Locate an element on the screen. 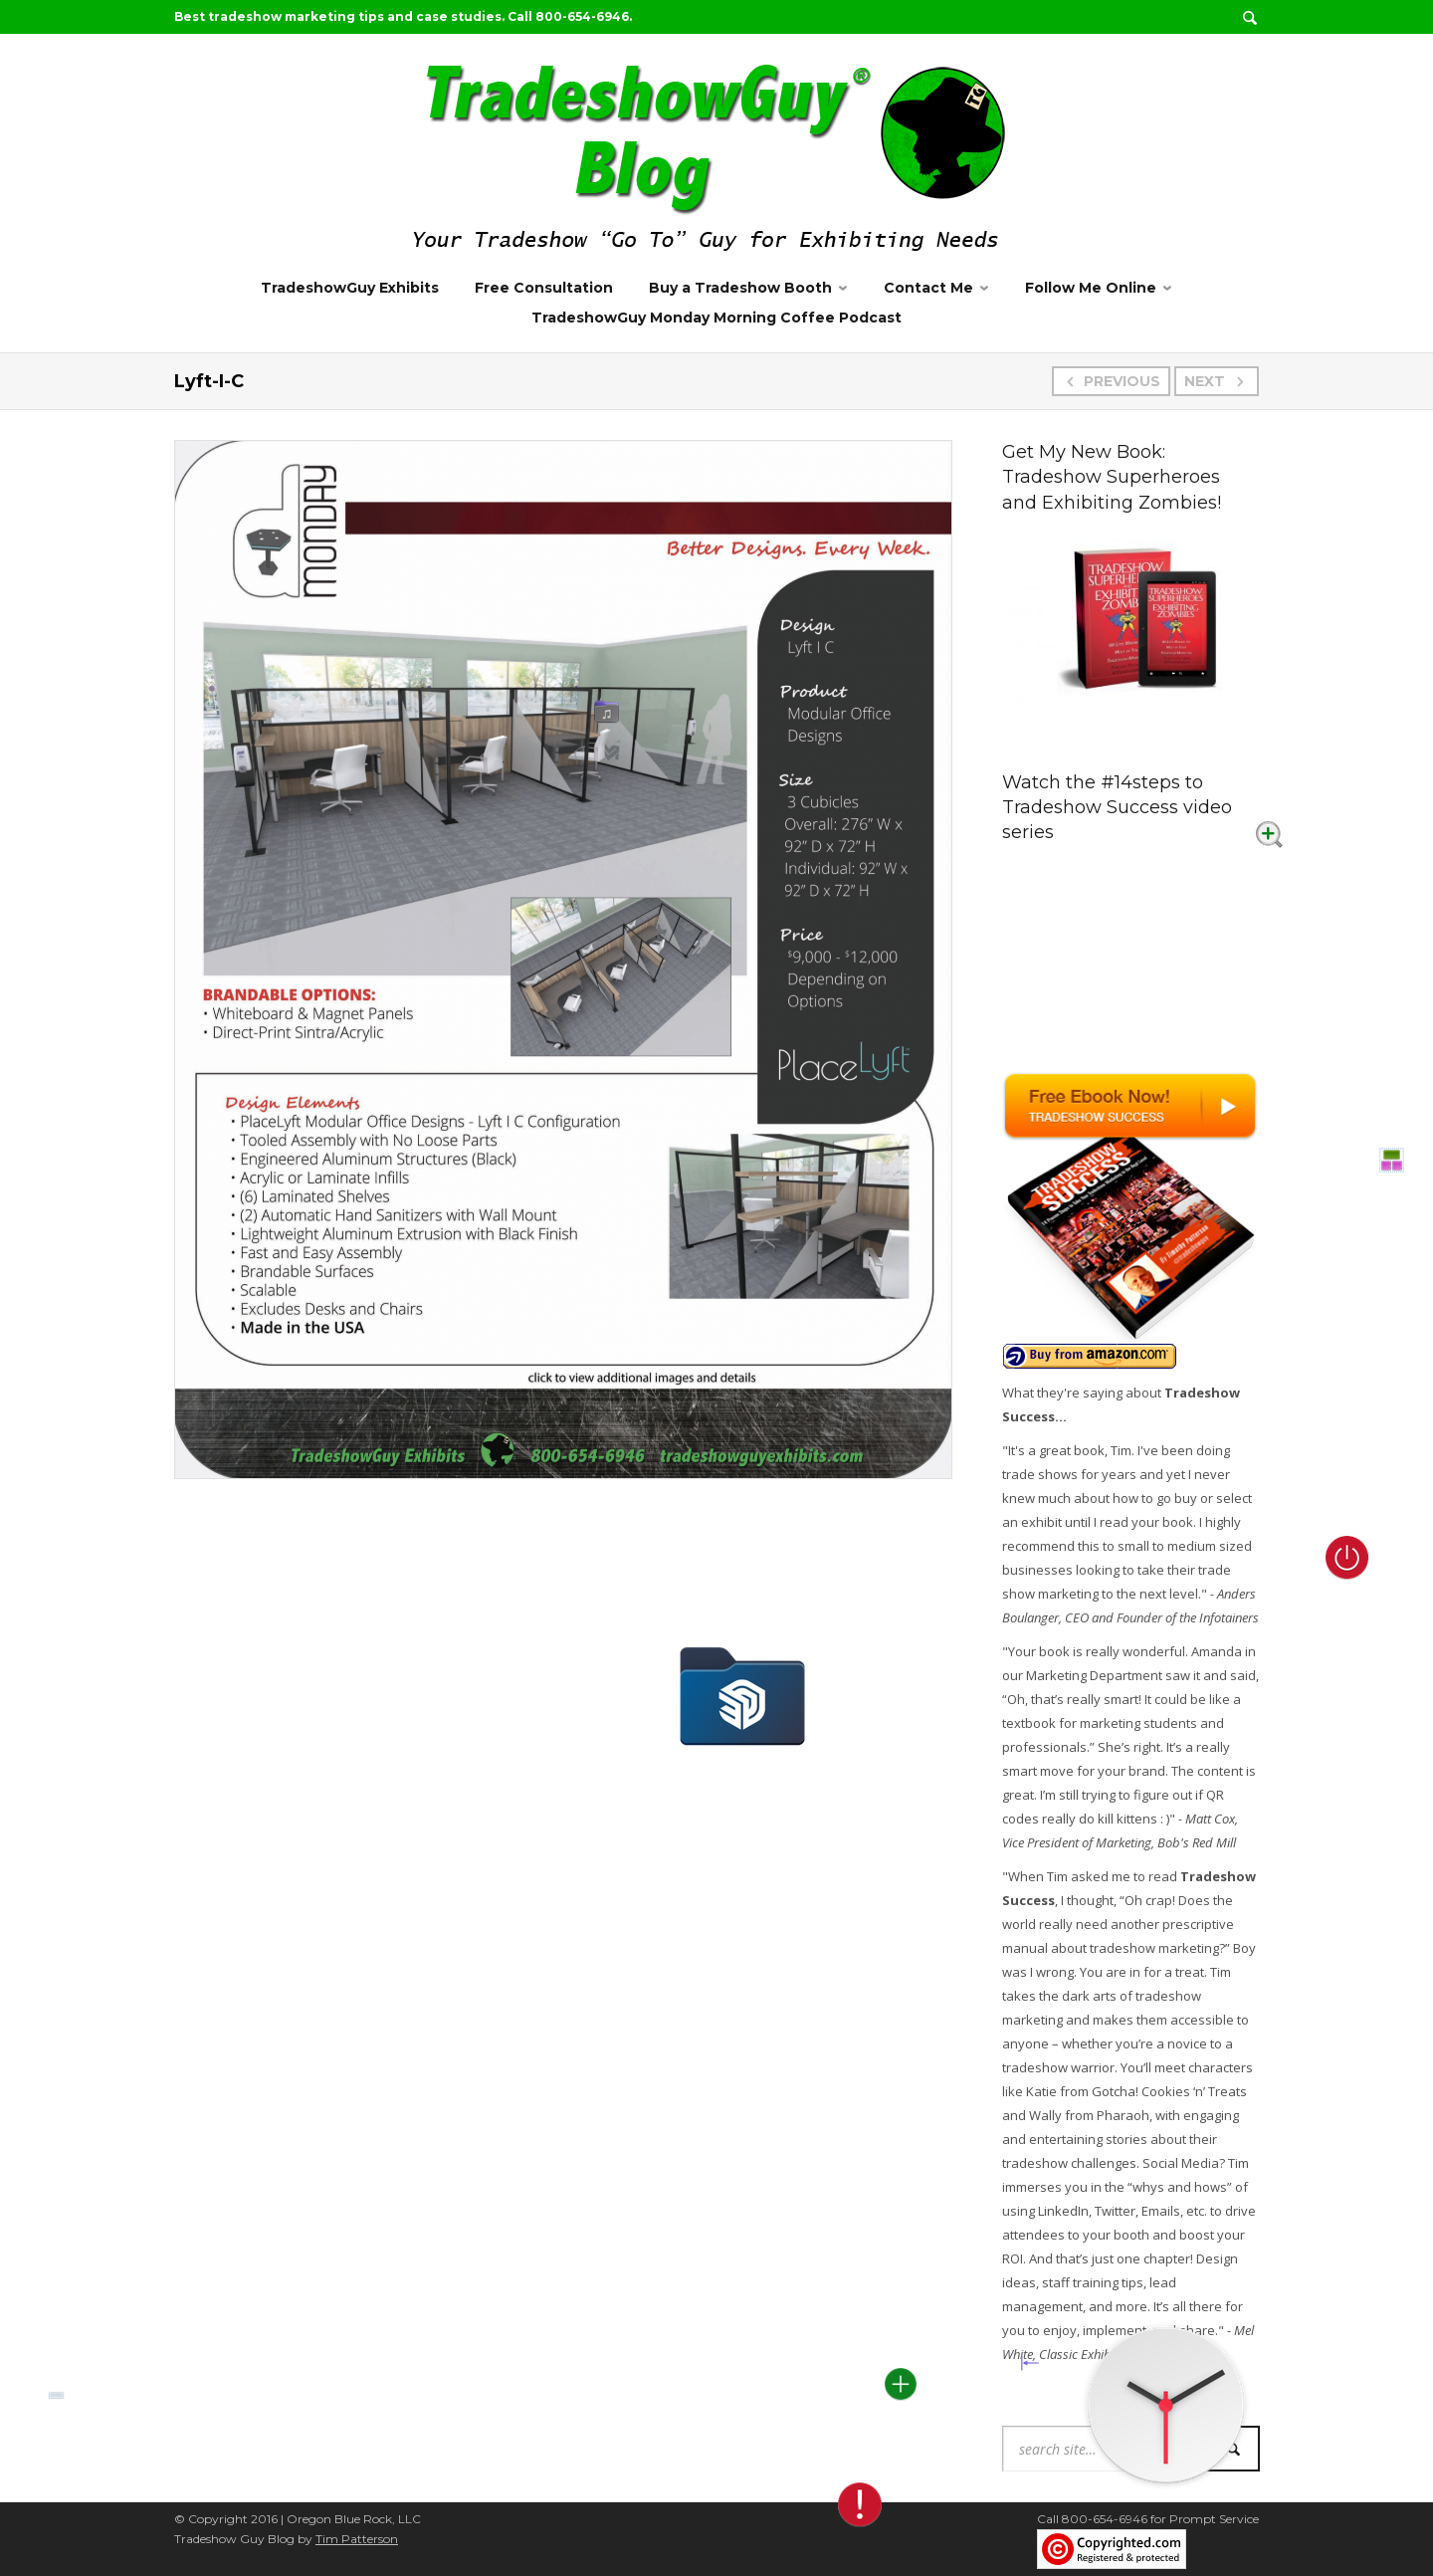 This screenshot has width=1433, height=2576. open sketchup project files folder is located at coordinates (741, 1699).